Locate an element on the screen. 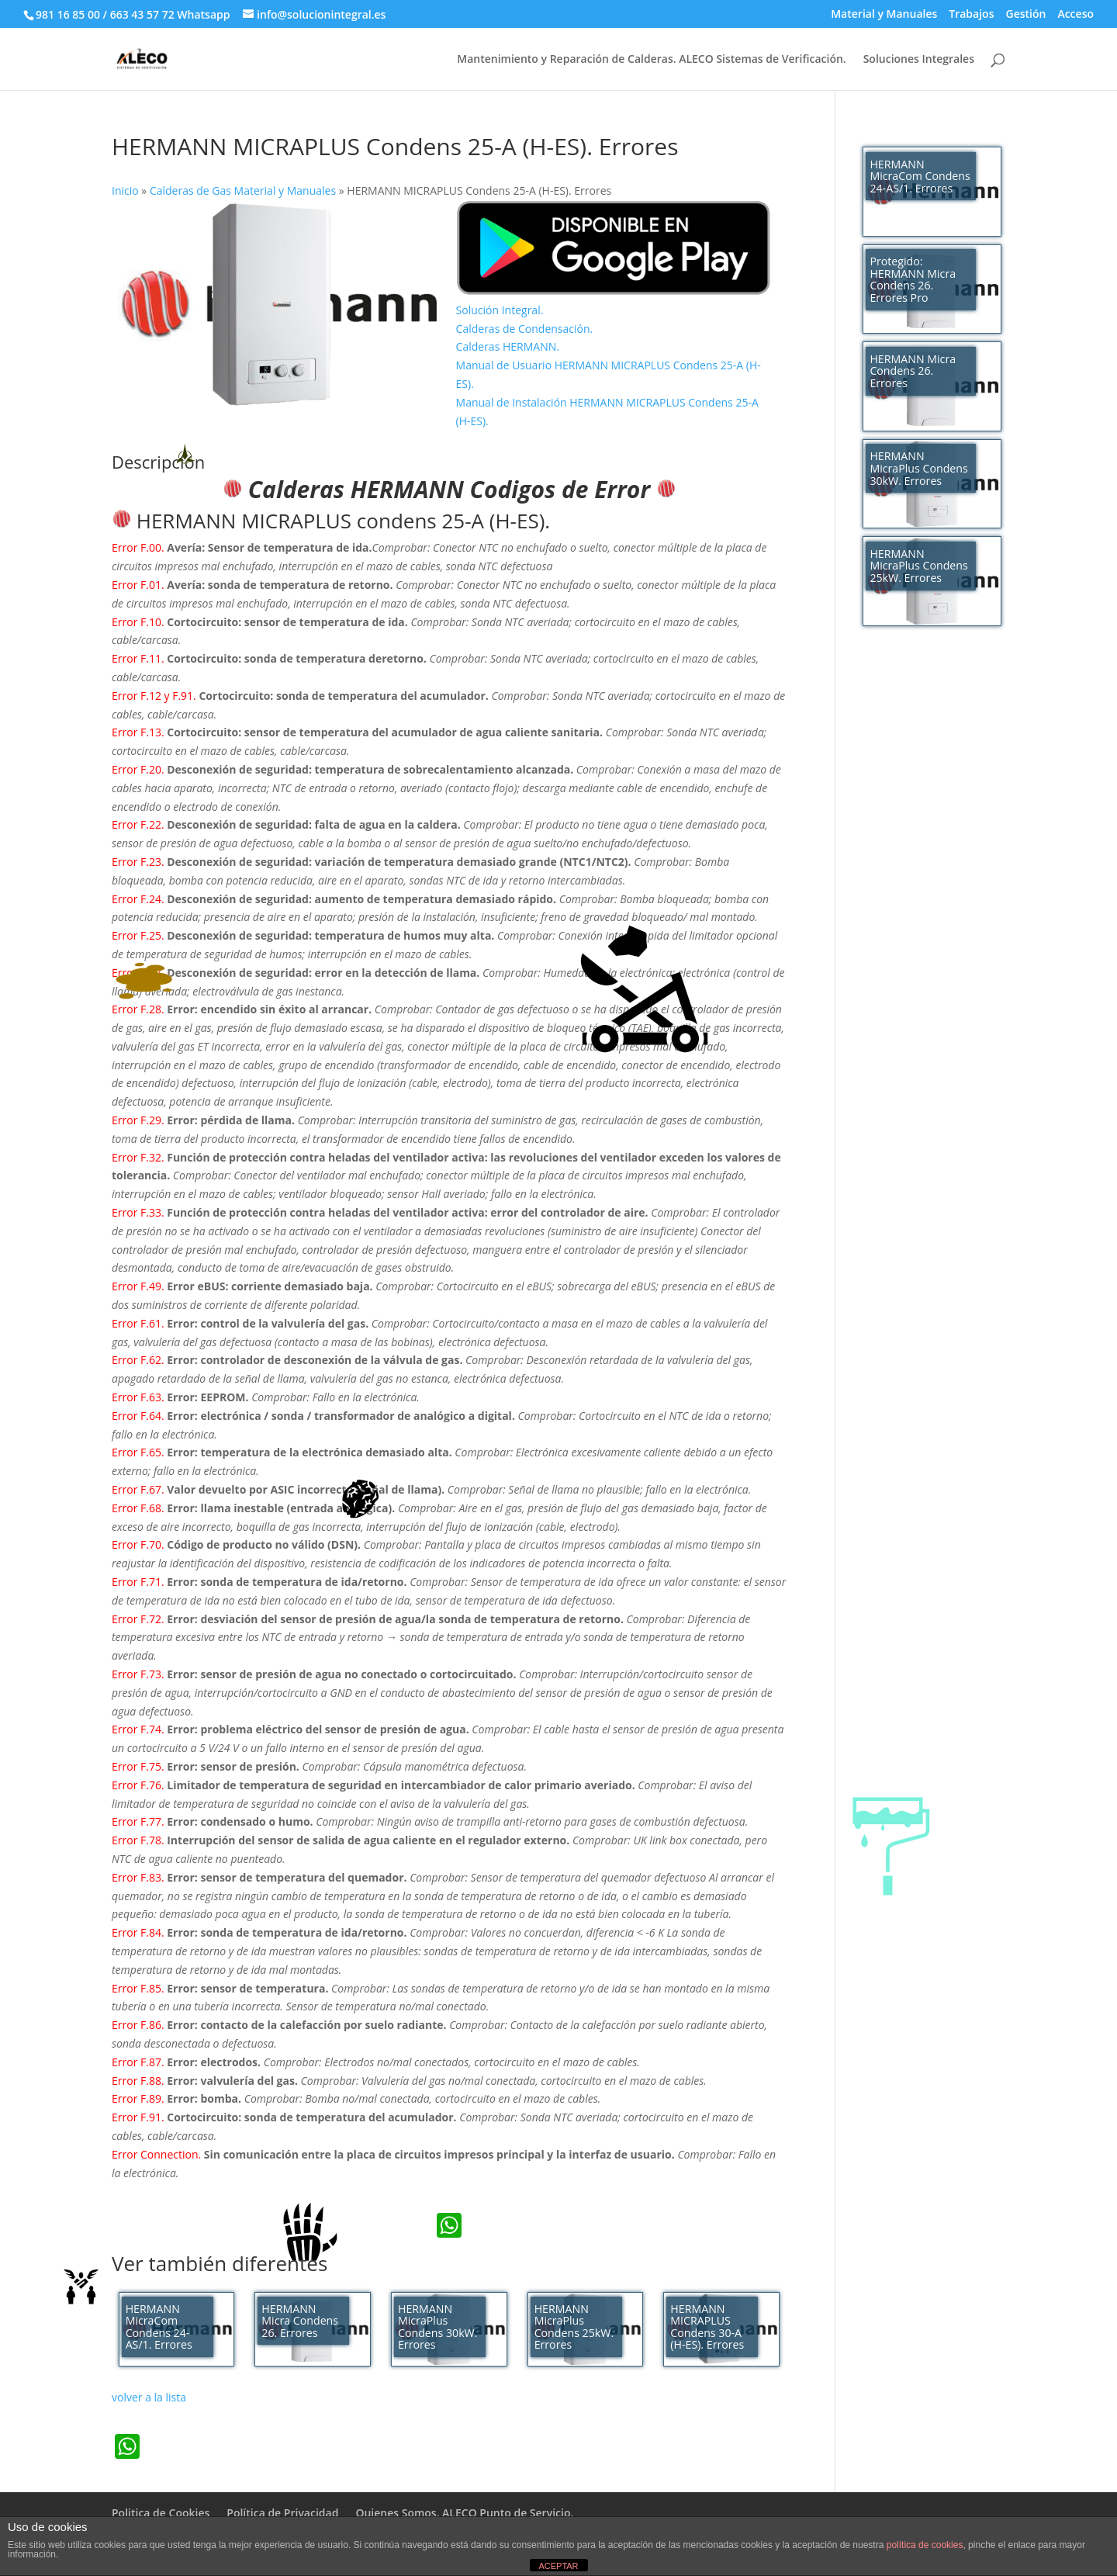  klingon empire emblem from star trek is located at coordinates (185, 453).